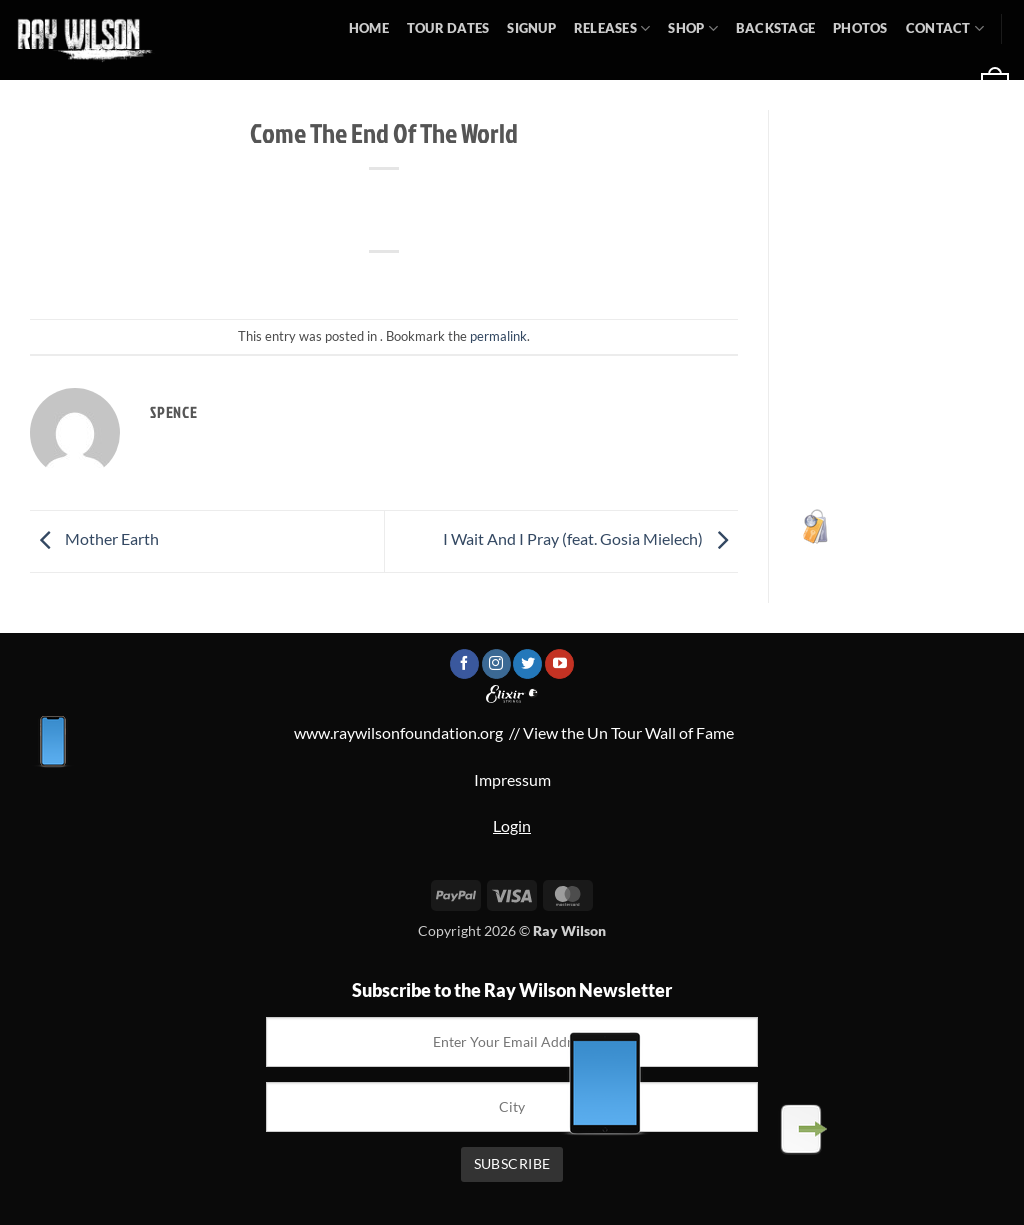  I want to click on access kerberos authentication settings, so click(815, 526).